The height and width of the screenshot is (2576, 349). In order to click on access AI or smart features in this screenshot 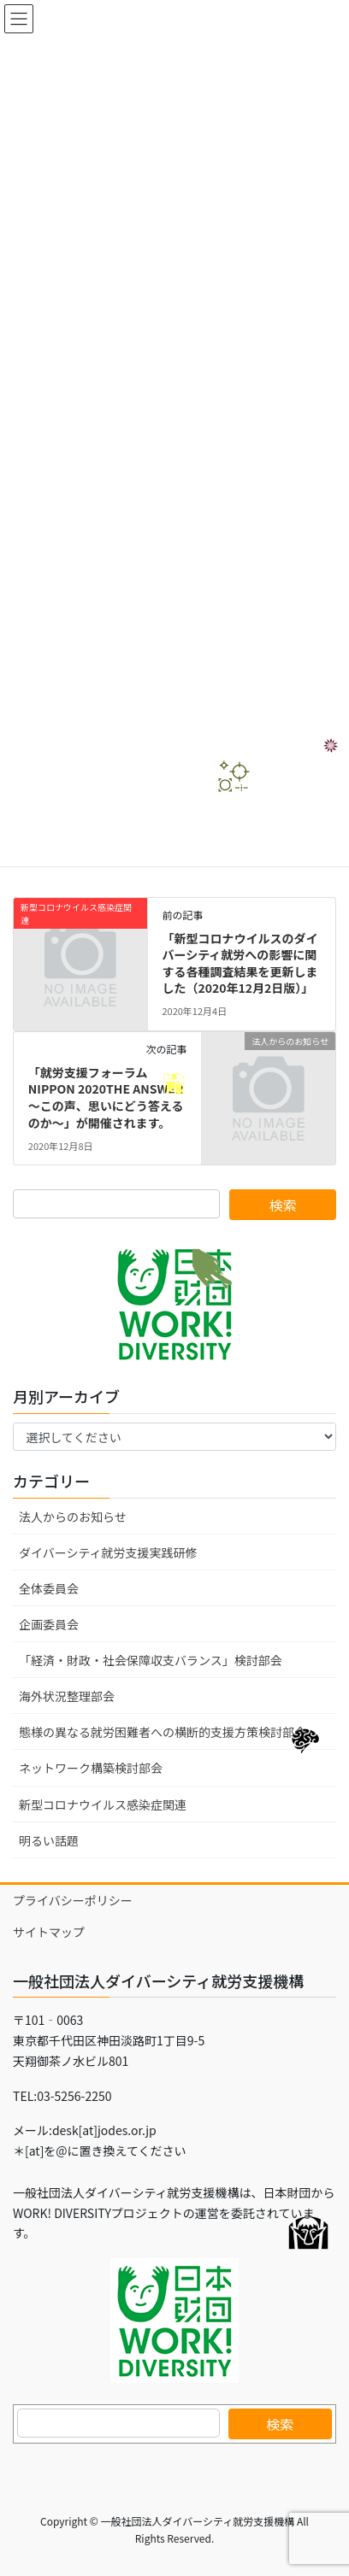, I will do `click(305, 1740)`.